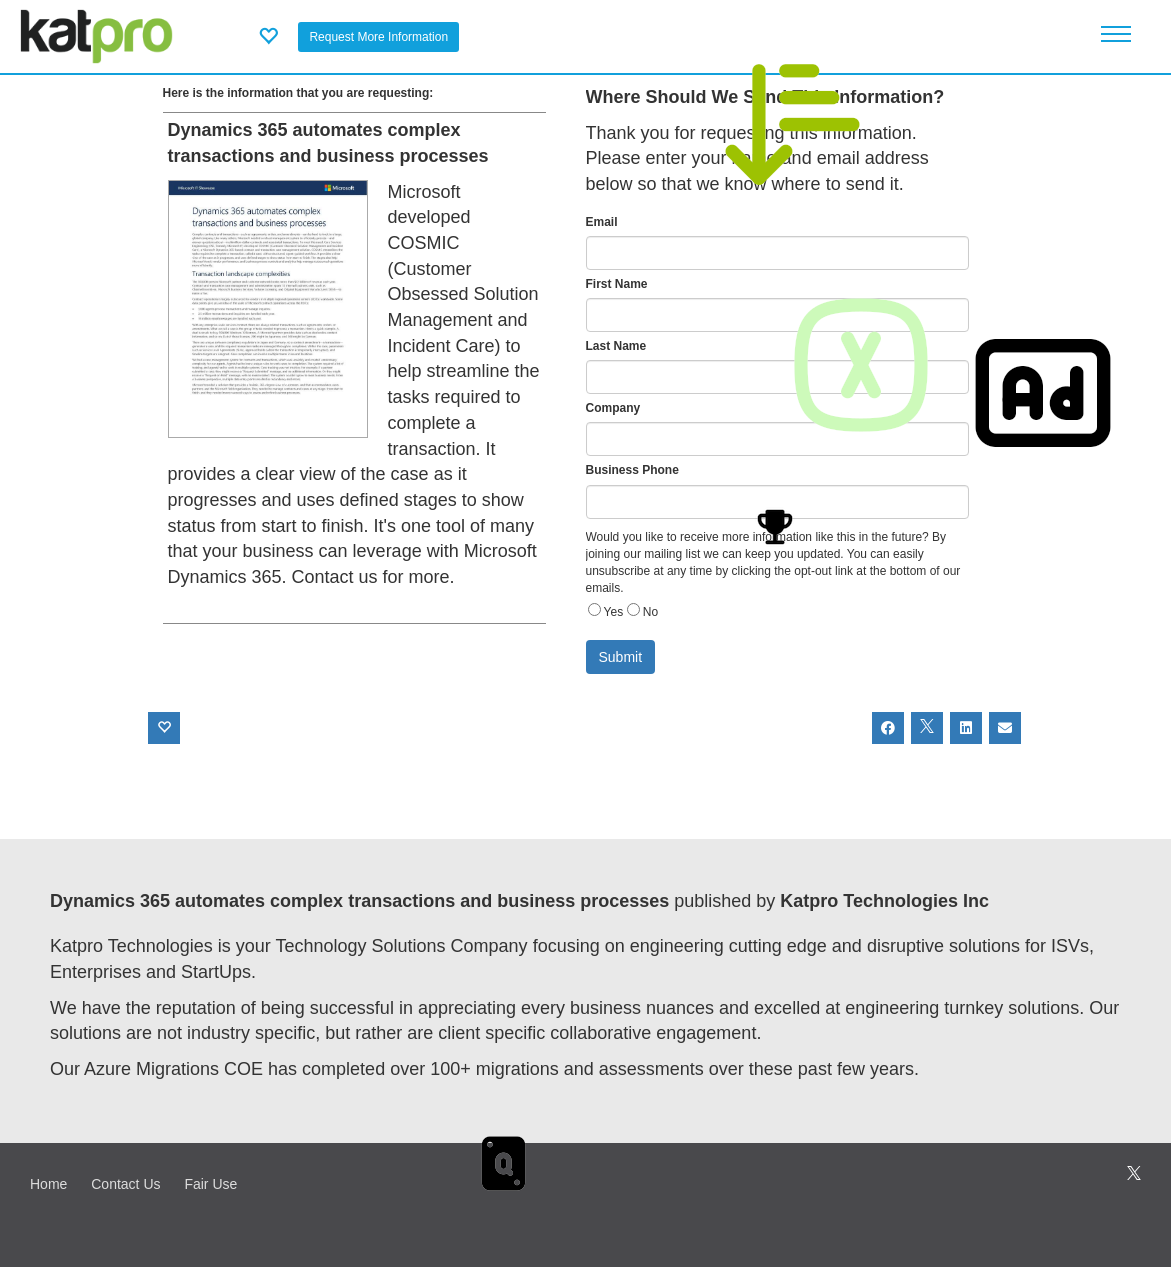  Describe the element at coordinates (775, 527) in the screenshot. I see `view achievements or awards` at that location.